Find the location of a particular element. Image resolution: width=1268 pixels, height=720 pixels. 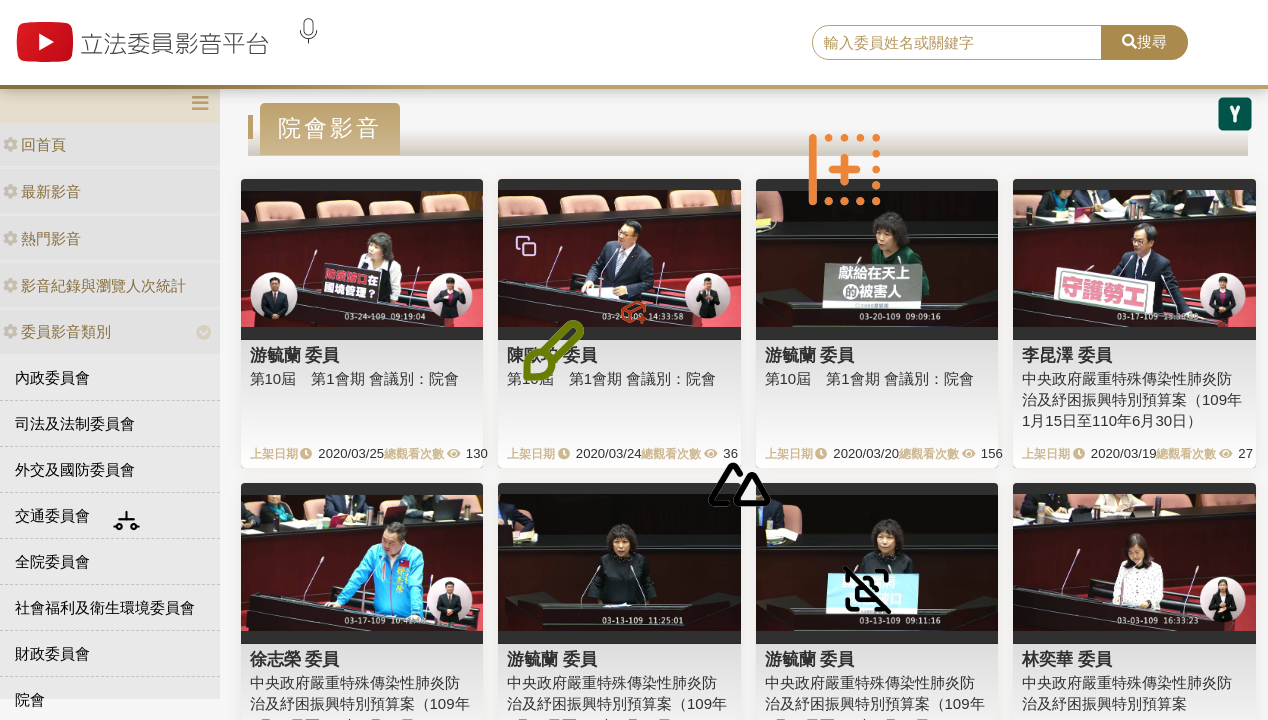

add a left border to selected element is located at coordinates (844, 169).